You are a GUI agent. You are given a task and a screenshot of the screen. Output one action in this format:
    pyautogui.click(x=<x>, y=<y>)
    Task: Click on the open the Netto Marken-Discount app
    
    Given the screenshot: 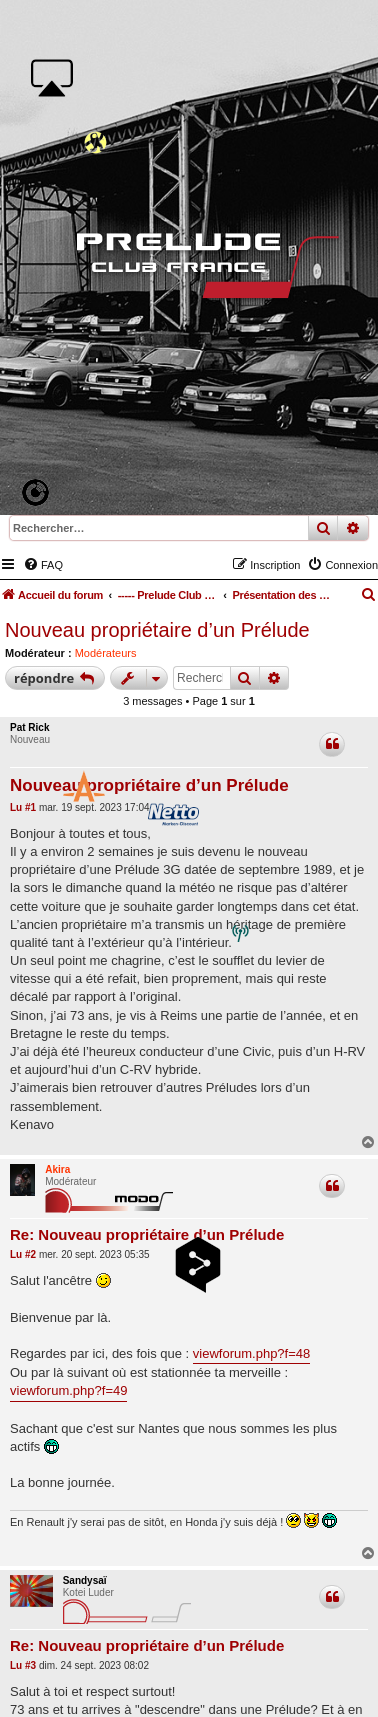 What is the action you would take?
    pyautogui.click(x=173, y=814)
    